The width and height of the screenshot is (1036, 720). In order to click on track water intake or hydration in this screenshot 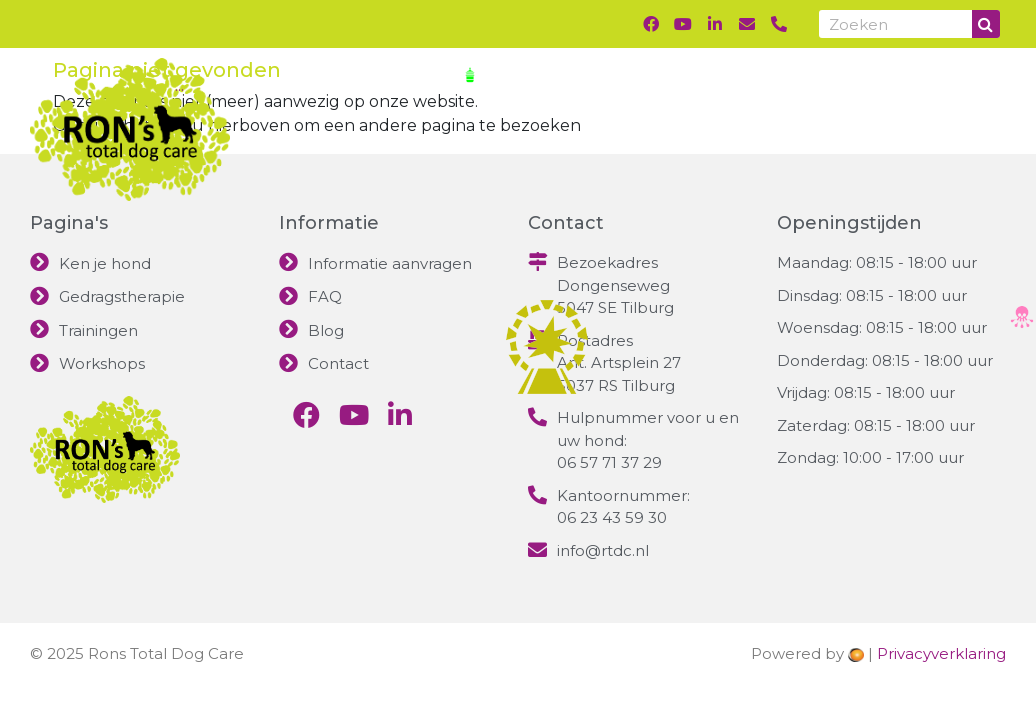, I will do `click(470, 75)`.